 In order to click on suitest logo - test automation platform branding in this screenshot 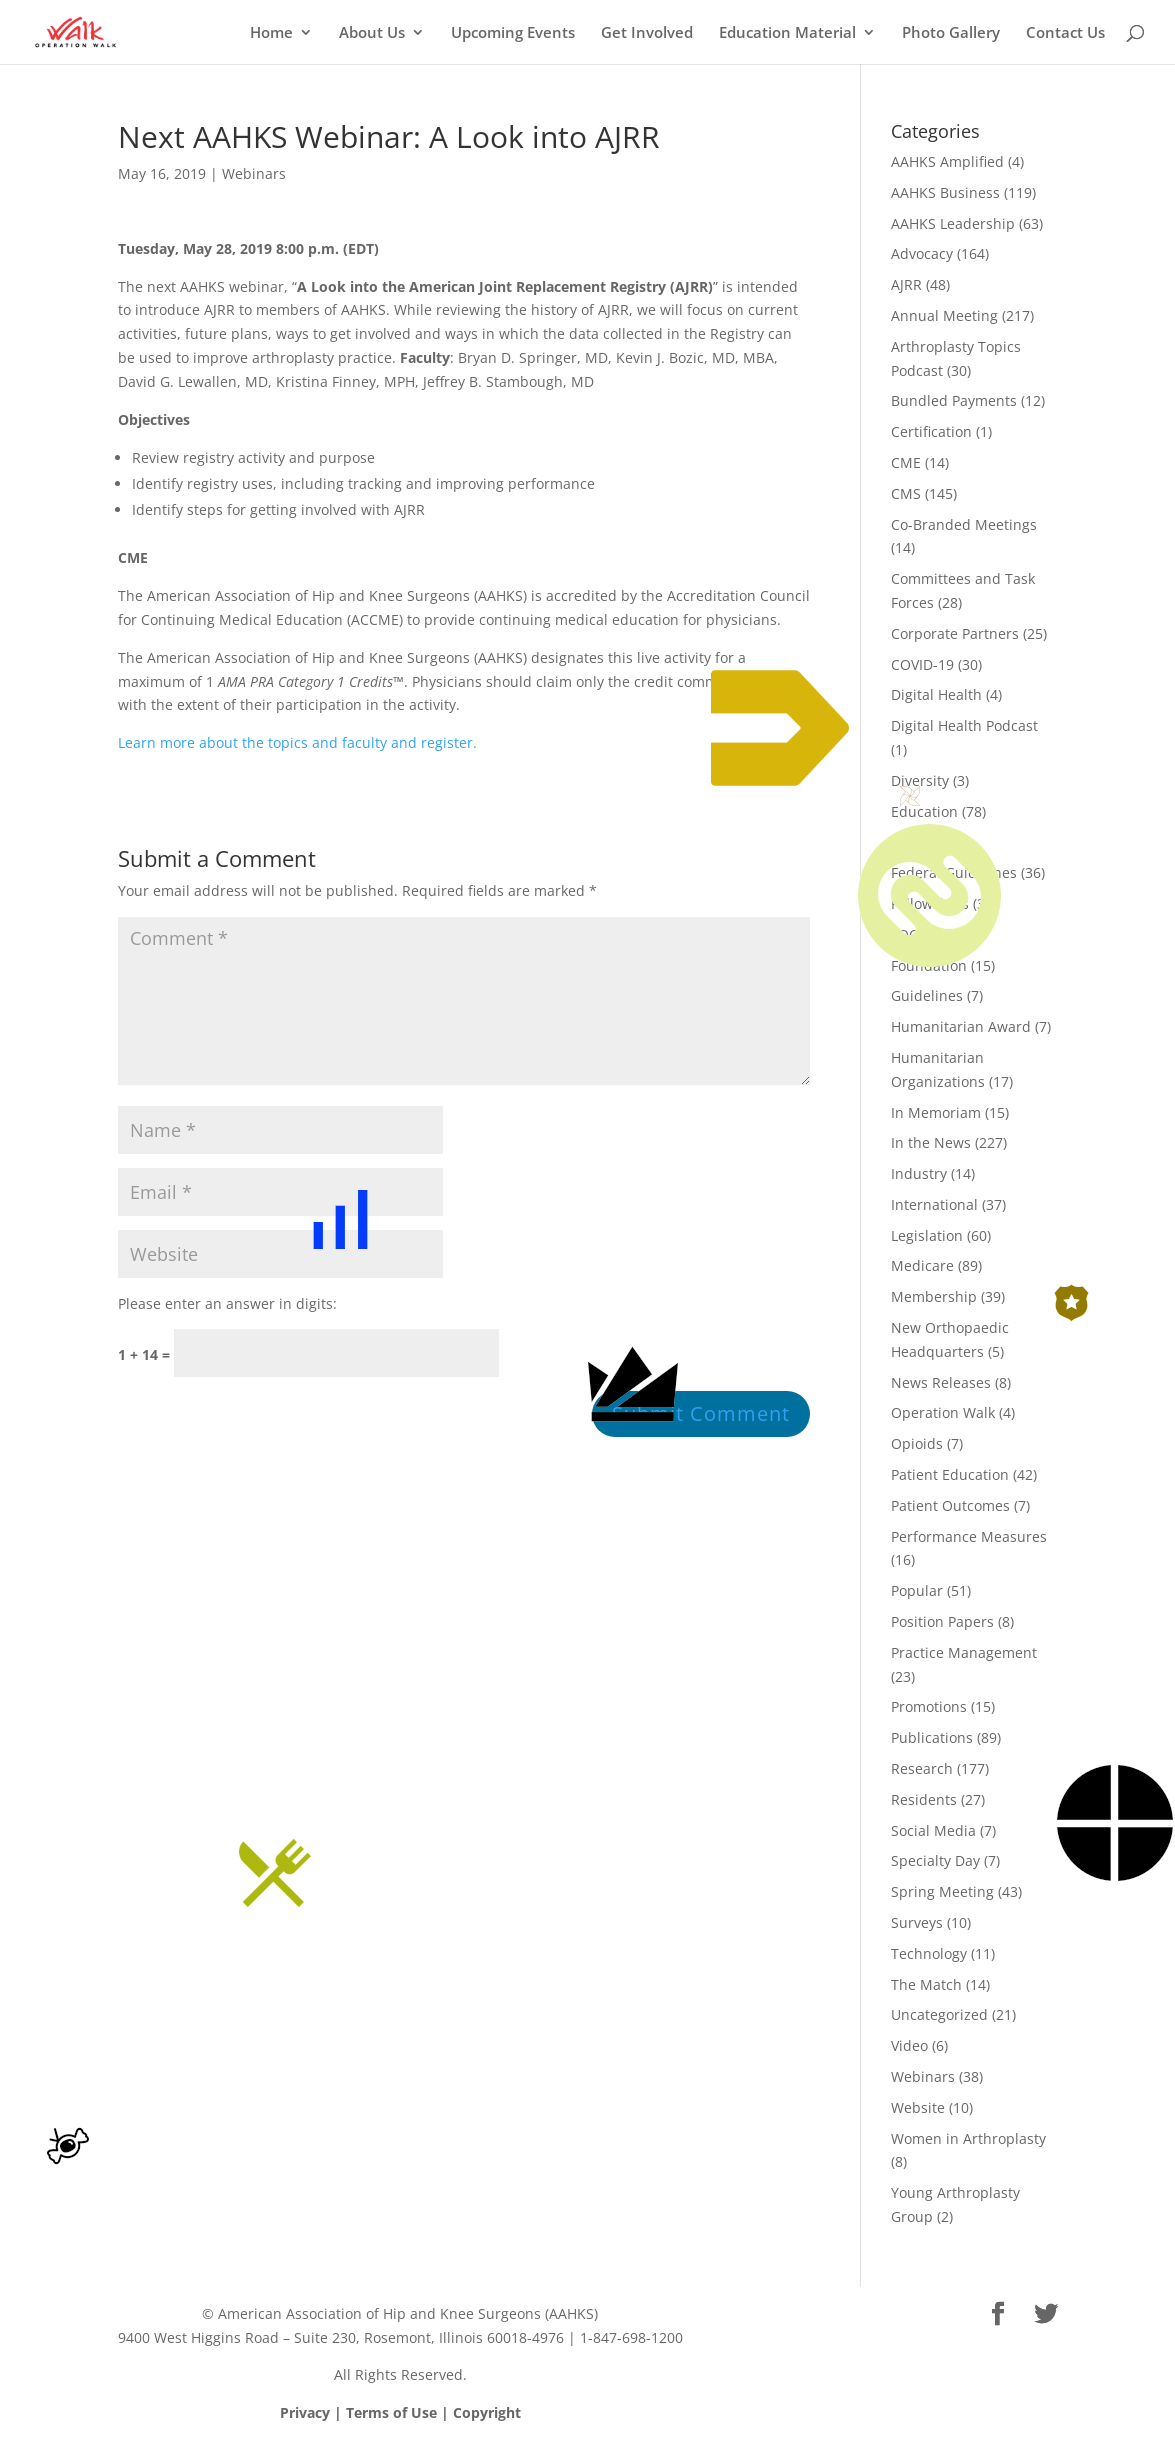, I will do `click(68, 2146)`.